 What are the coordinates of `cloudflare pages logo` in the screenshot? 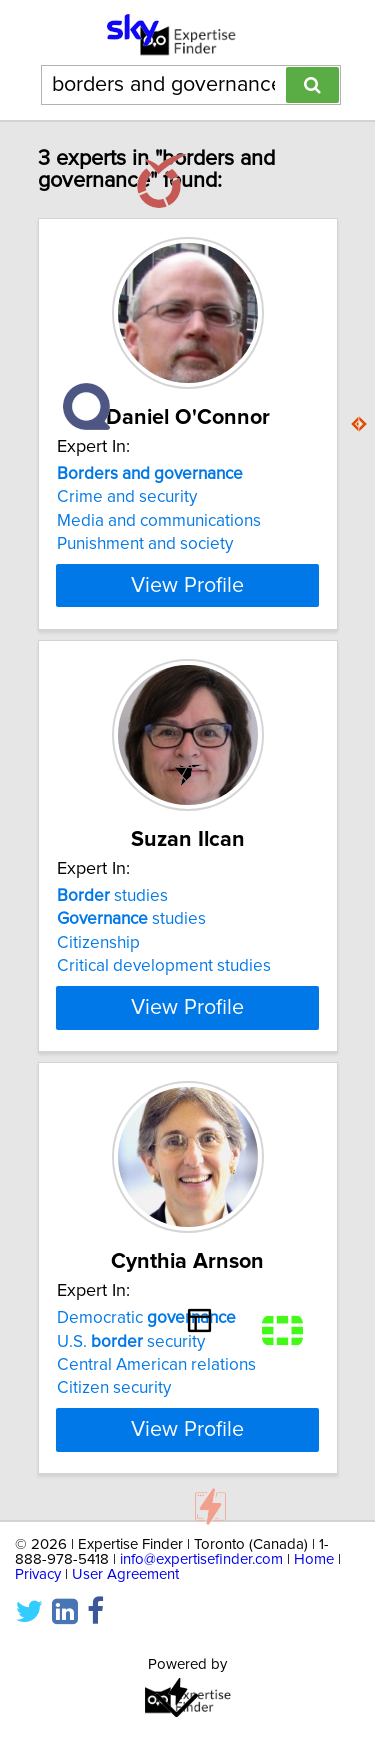 It's located at (210, 1506).